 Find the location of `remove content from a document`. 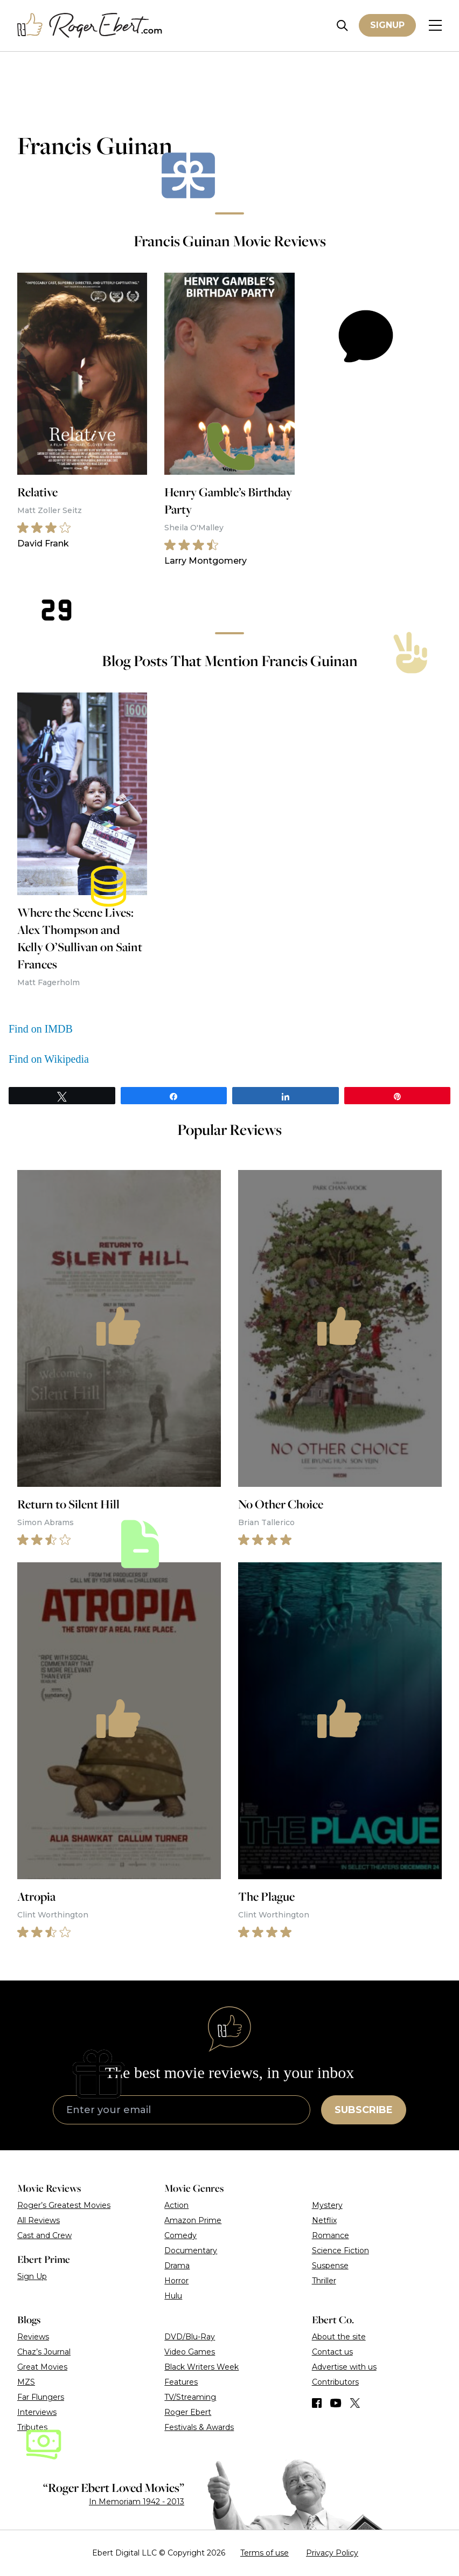

remove content from a document is located at coordinates (140, 1544).